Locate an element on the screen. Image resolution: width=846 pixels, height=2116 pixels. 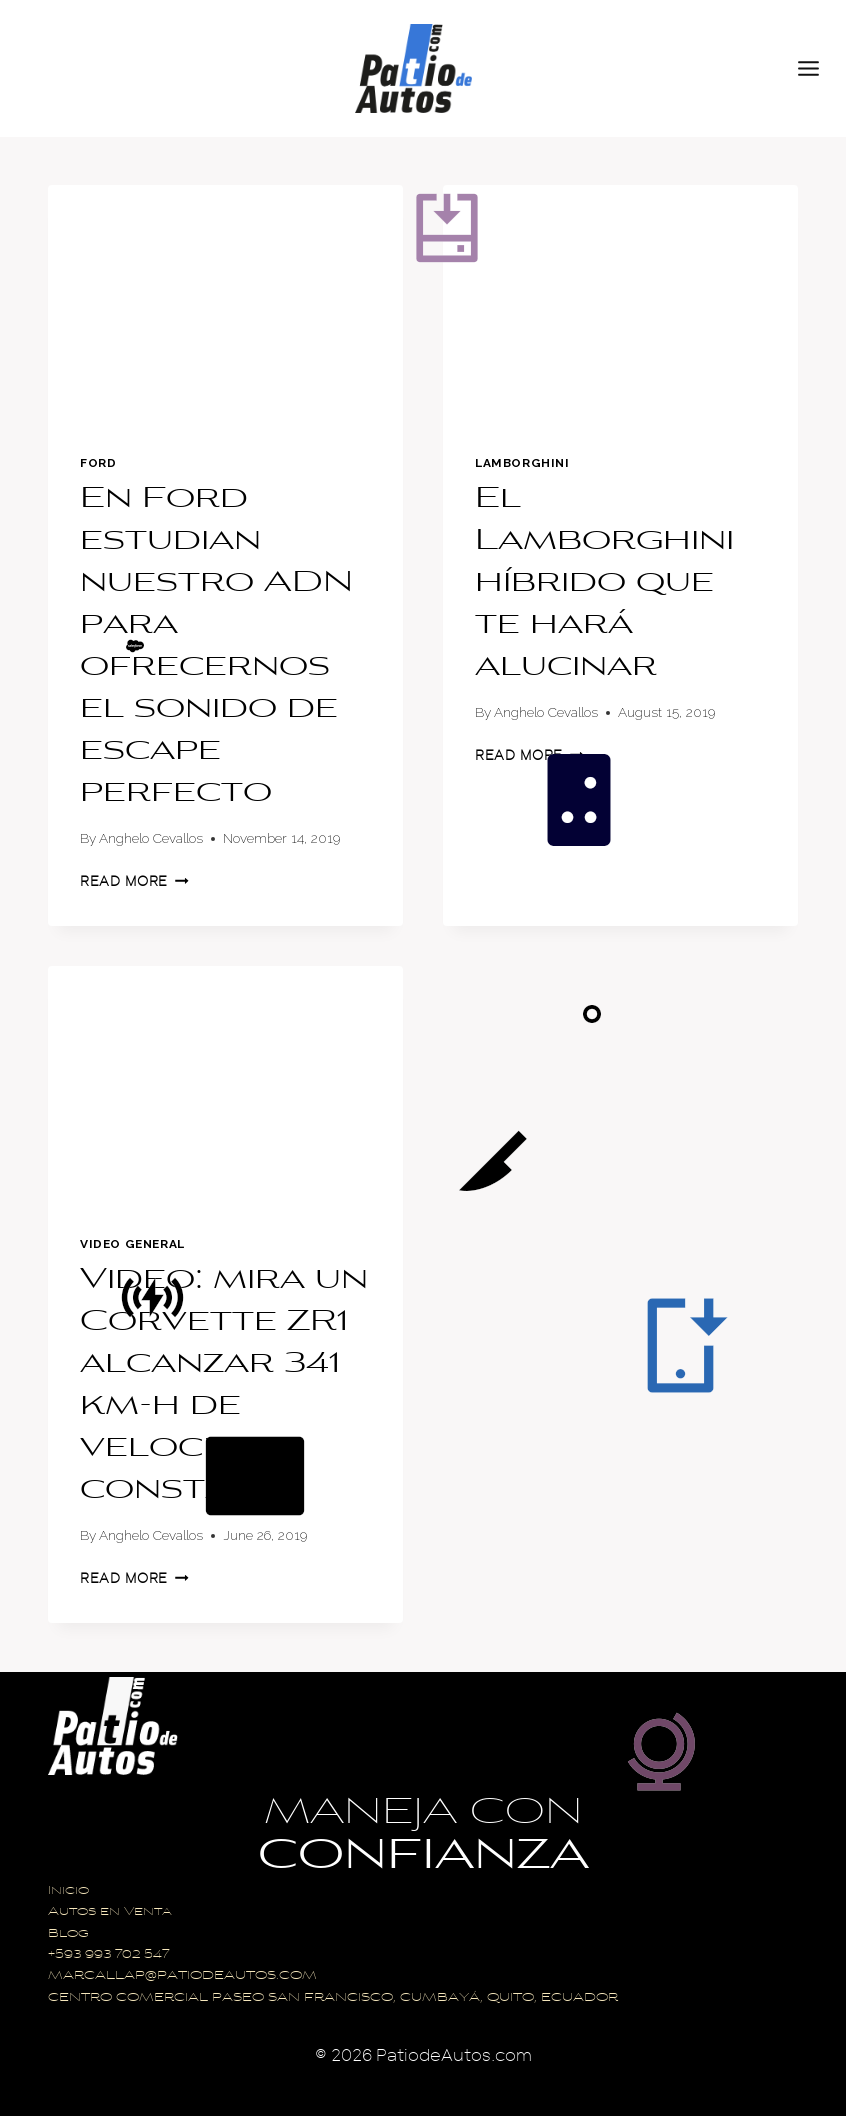
jovian platform logo is located at coordinates (579, 800).